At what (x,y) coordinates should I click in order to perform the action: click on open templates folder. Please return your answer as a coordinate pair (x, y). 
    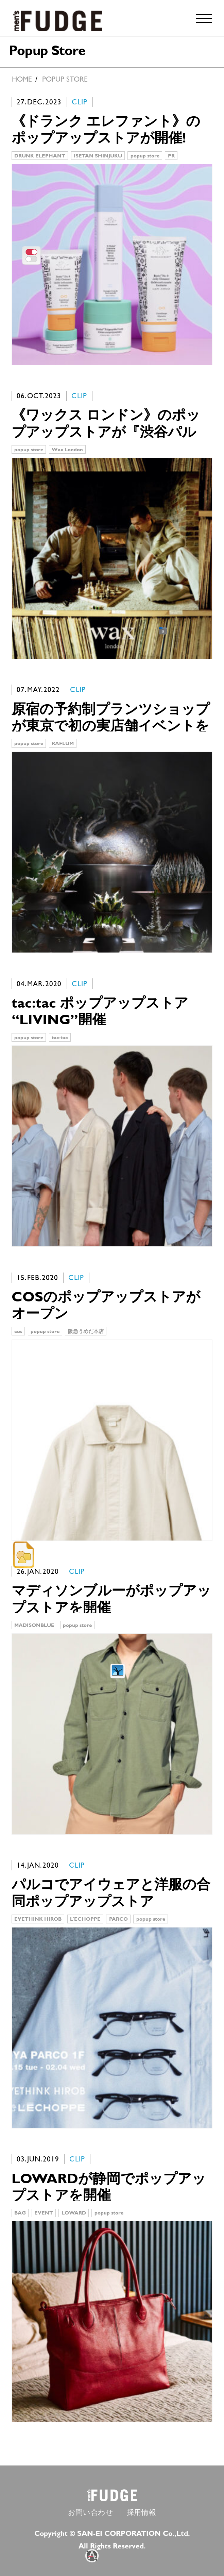
    Looking at the image, I should click on (163, 630).